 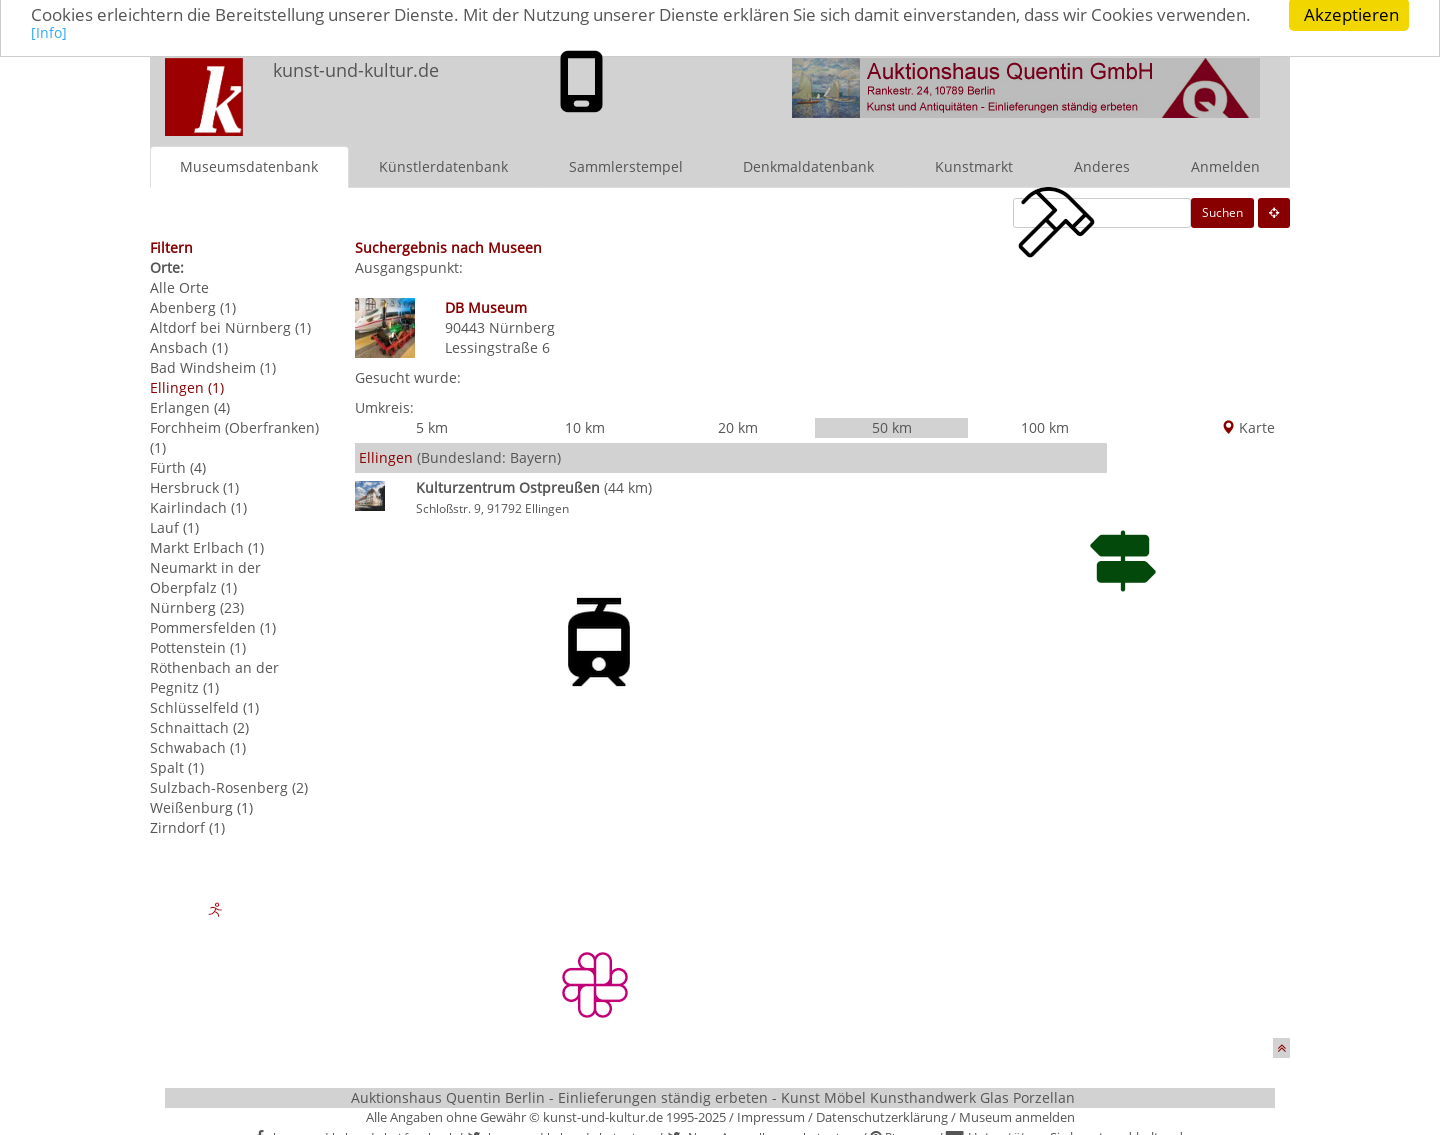 I want to click on open Slack messaging app, so click(x=595, y=985).